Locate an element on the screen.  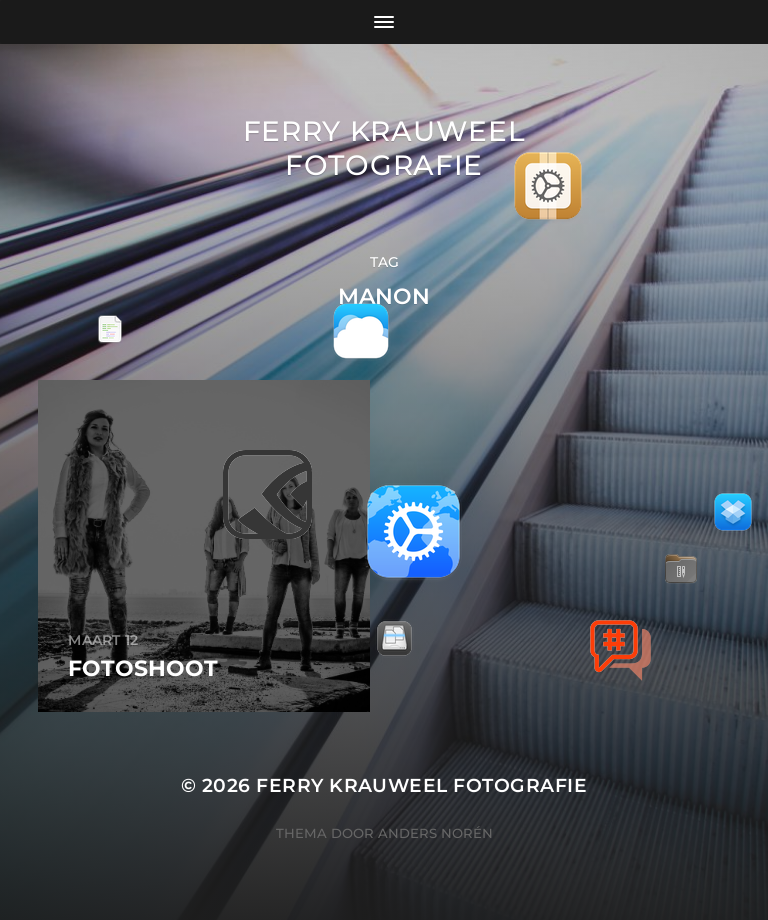
open skanpage document scanning app is located at coordinates (394, 638).